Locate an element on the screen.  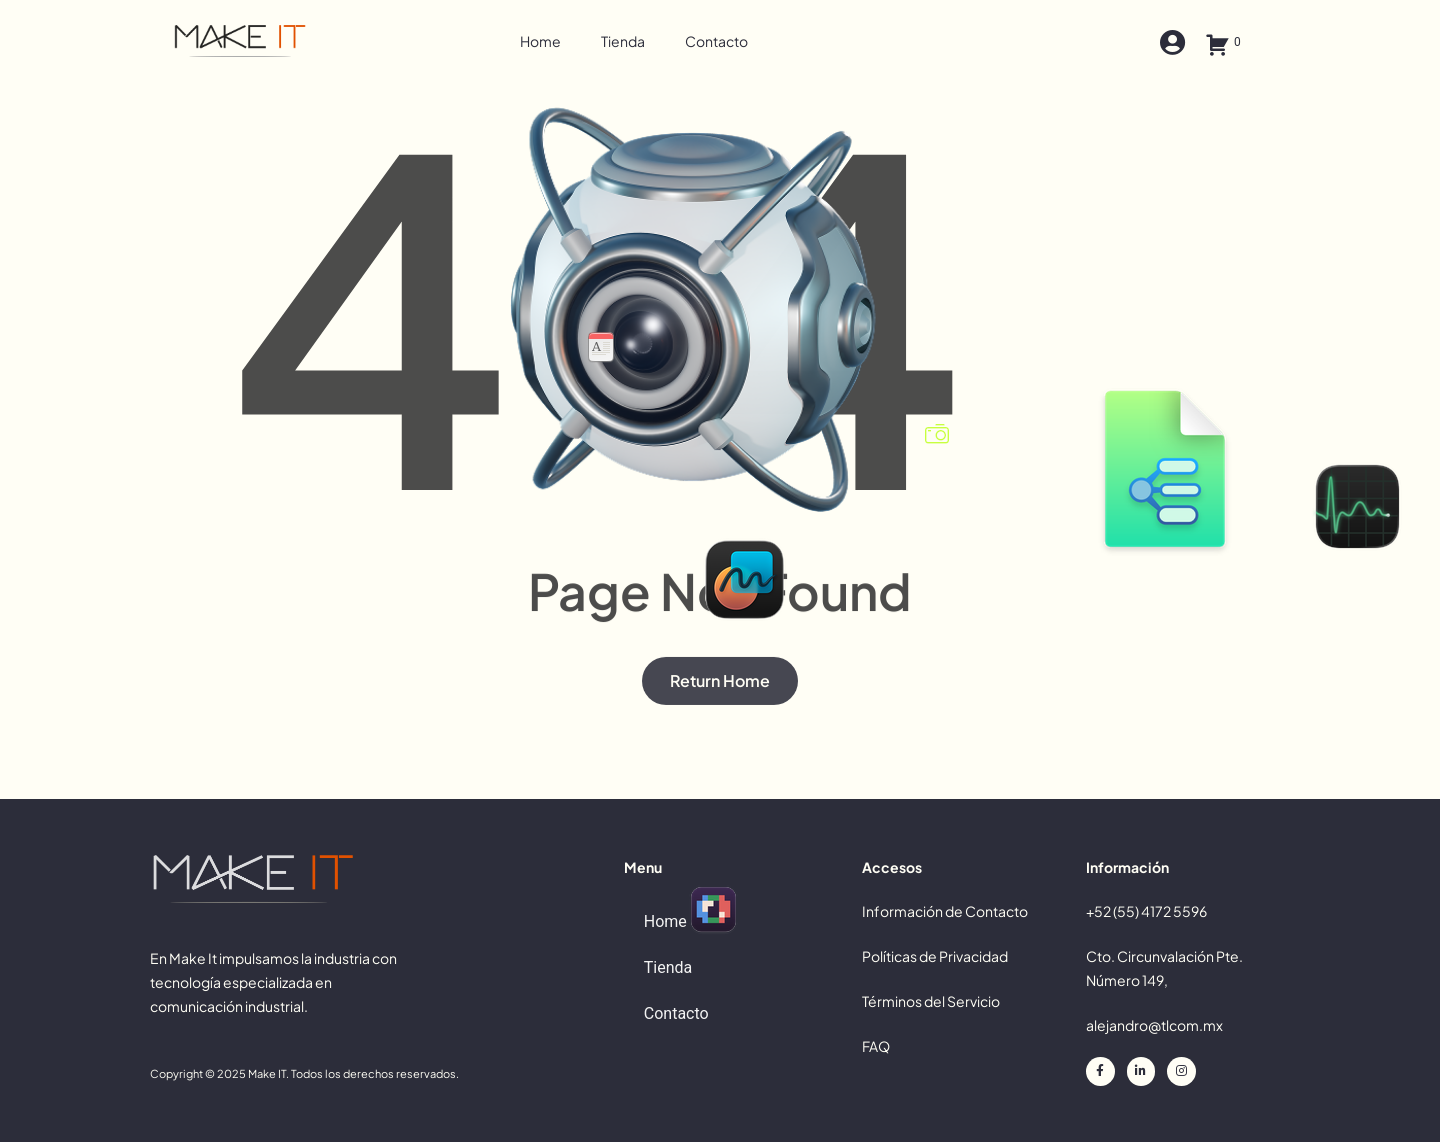
open pixelorama pixel art editor is located at coordinates (713, 909).